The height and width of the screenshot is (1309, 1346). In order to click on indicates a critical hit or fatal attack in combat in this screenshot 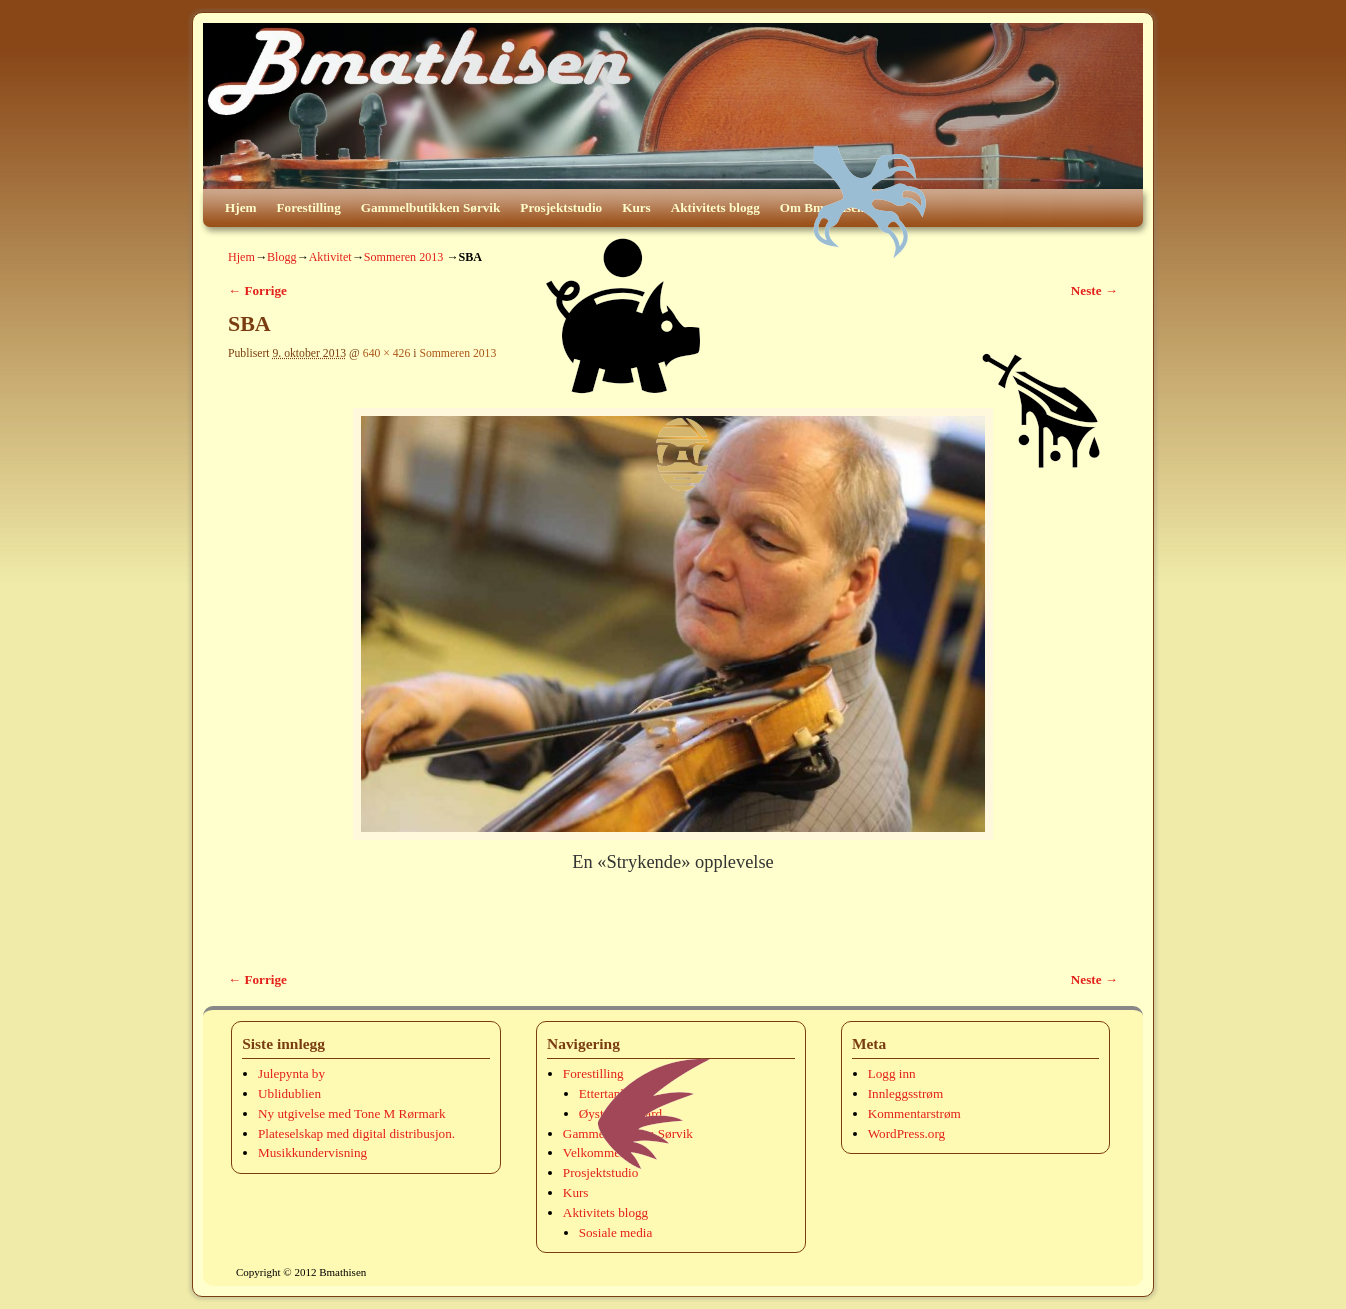, I will do `click(1041, 408)`.